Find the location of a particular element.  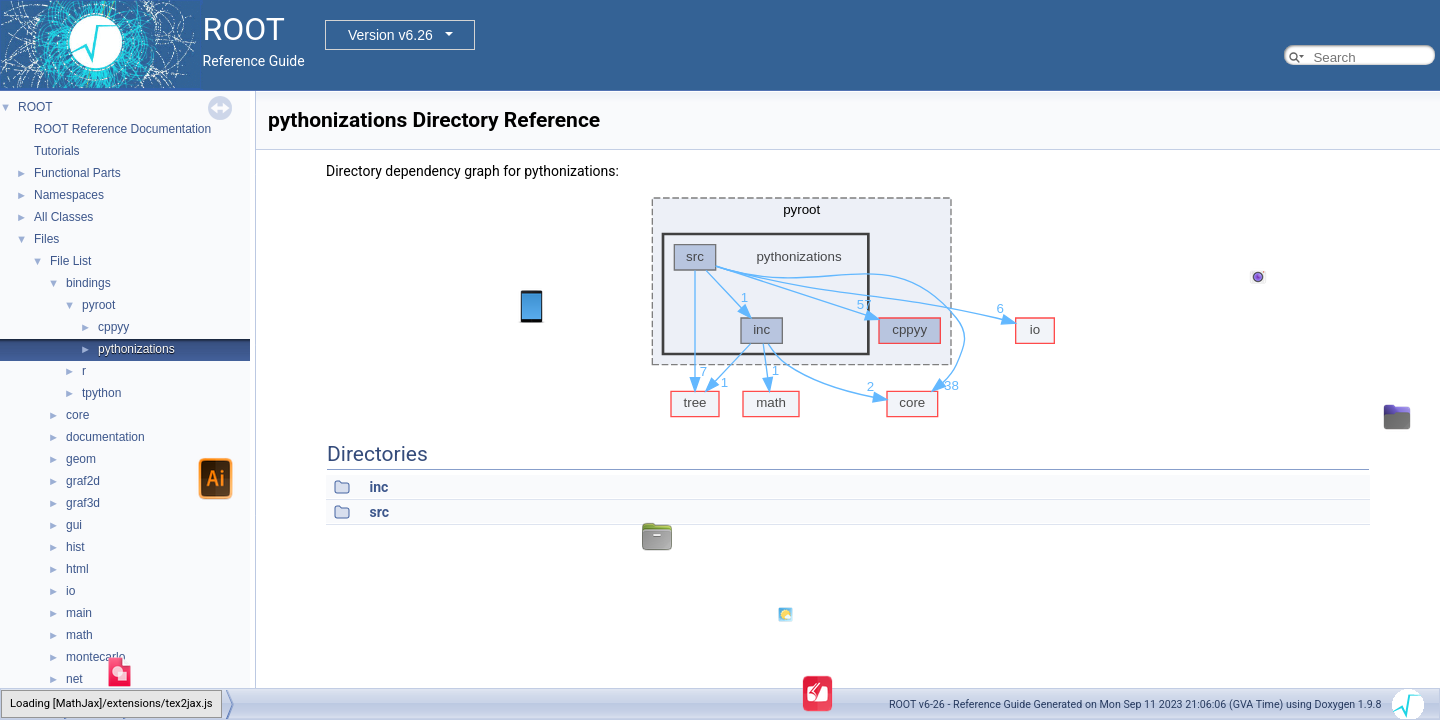

manage connected iPad mini device is located at coordinates (531, 303).